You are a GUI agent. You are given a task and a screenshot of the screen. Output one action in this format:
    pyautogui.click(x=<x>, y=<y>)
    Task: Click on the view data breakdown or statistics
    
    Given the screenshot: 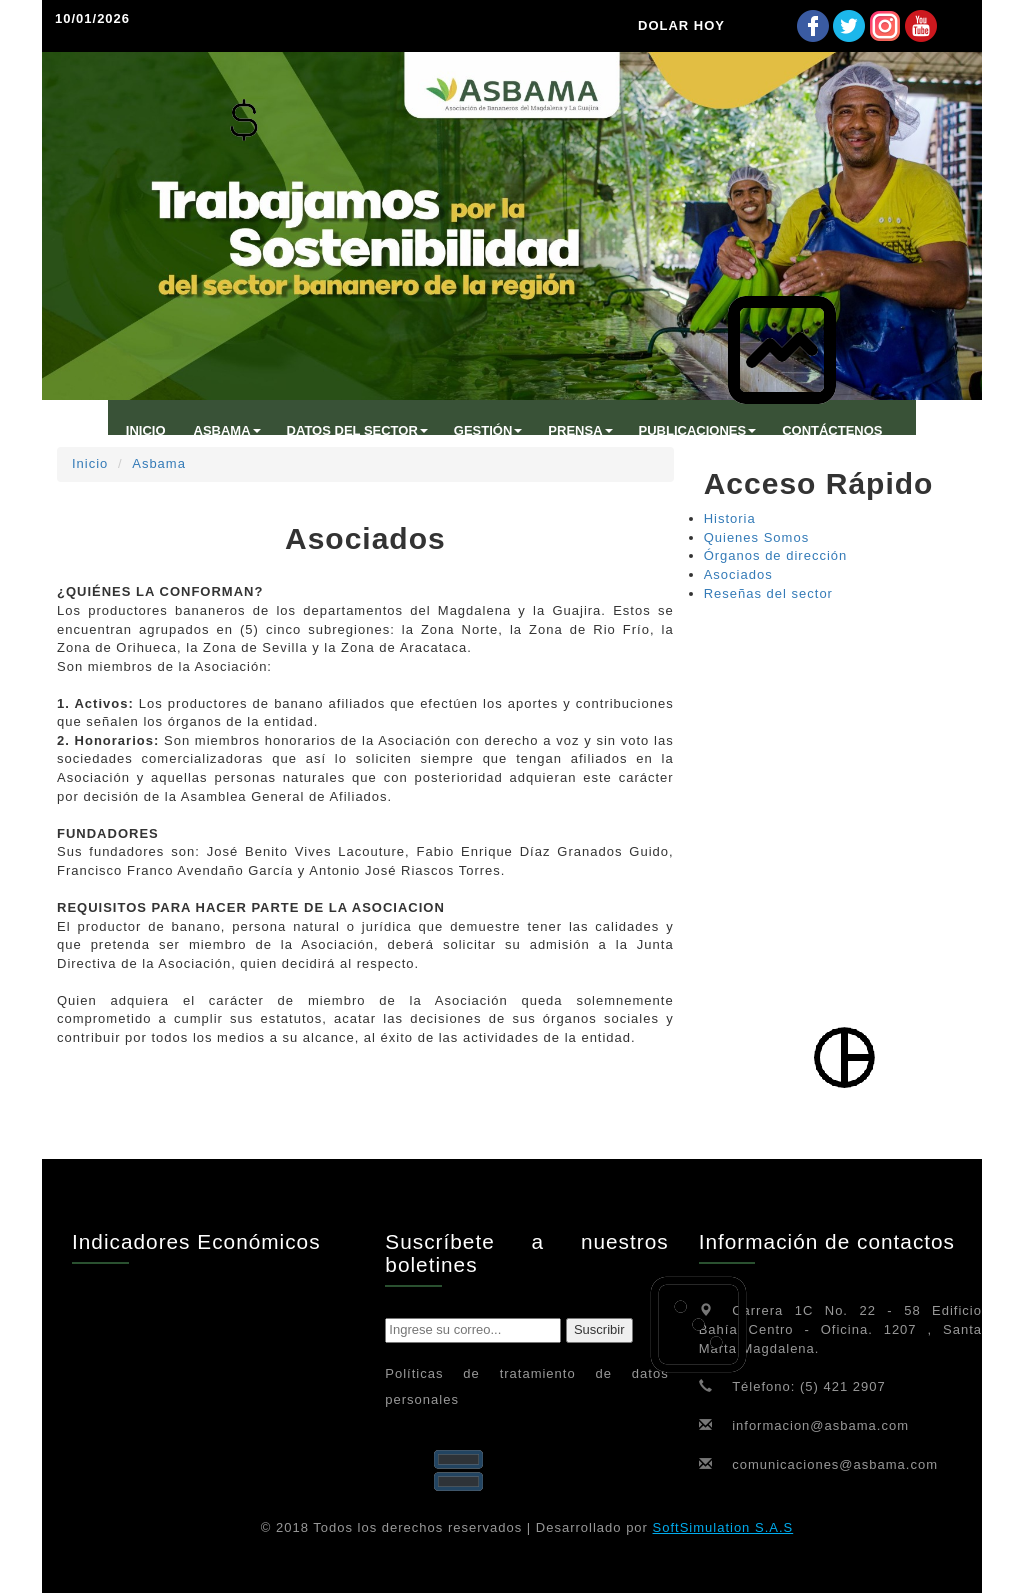 What is the action you would take?
    pyautogui.click(x=844, y=1057)
    